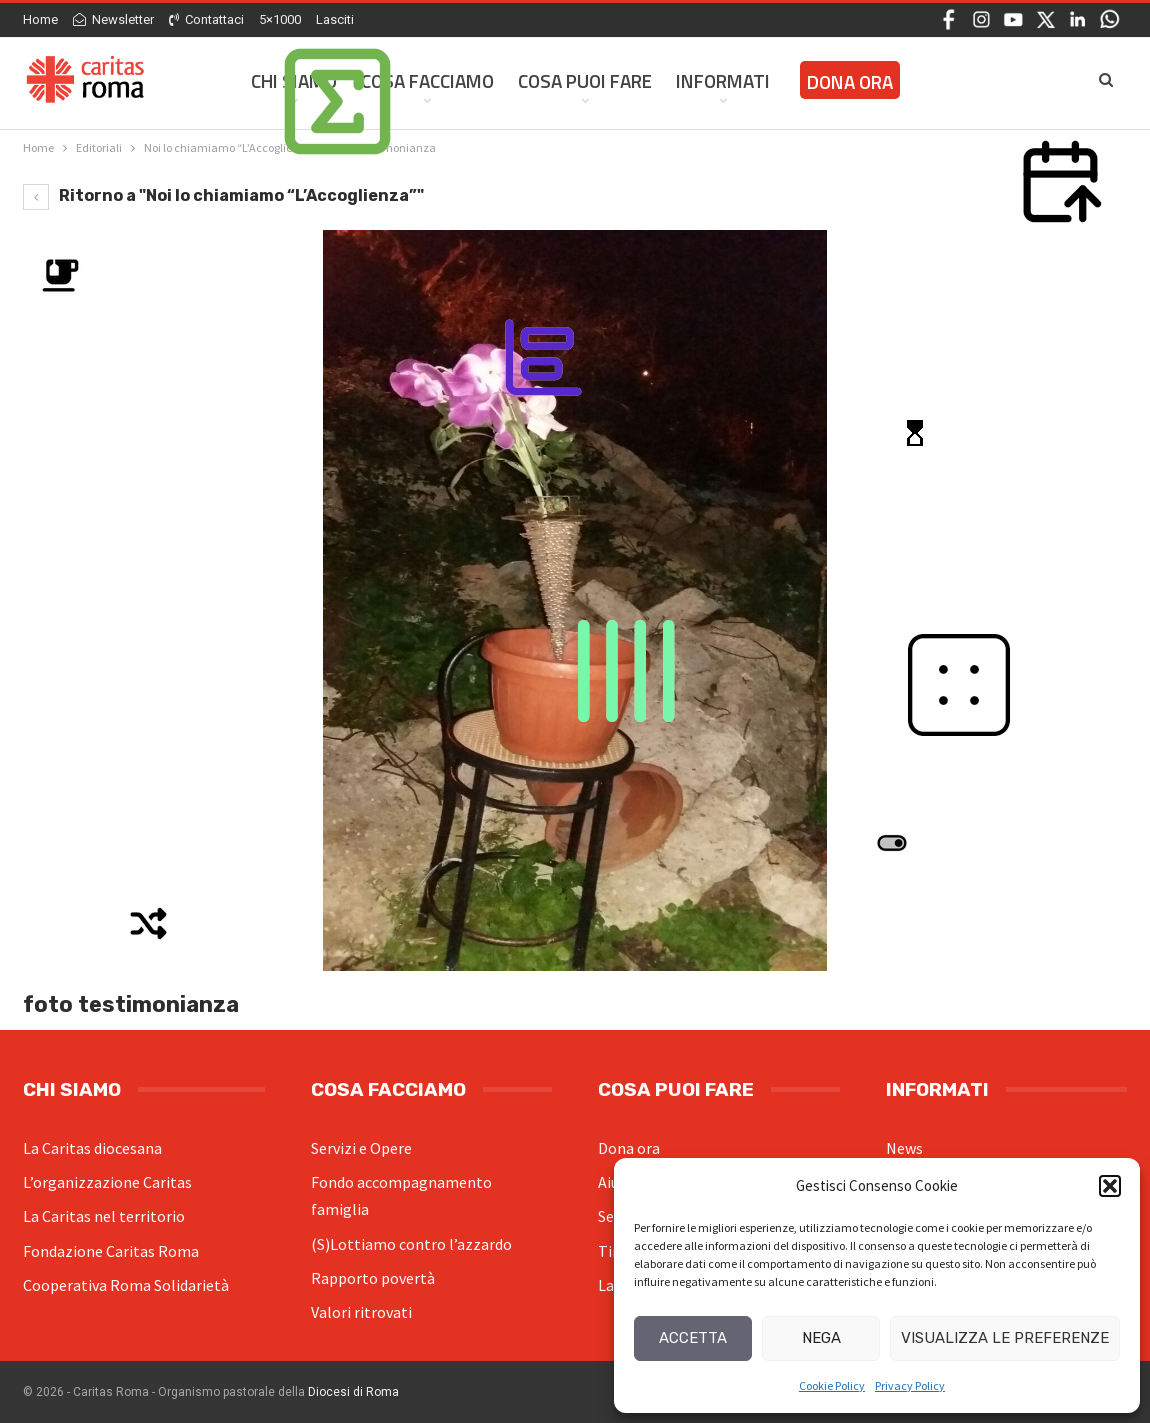 The image size is (1150, 1423). Describe the element at coordinates (892, 843) in the screenshot. I see `toggle switch in the on/enabled state` at that location.